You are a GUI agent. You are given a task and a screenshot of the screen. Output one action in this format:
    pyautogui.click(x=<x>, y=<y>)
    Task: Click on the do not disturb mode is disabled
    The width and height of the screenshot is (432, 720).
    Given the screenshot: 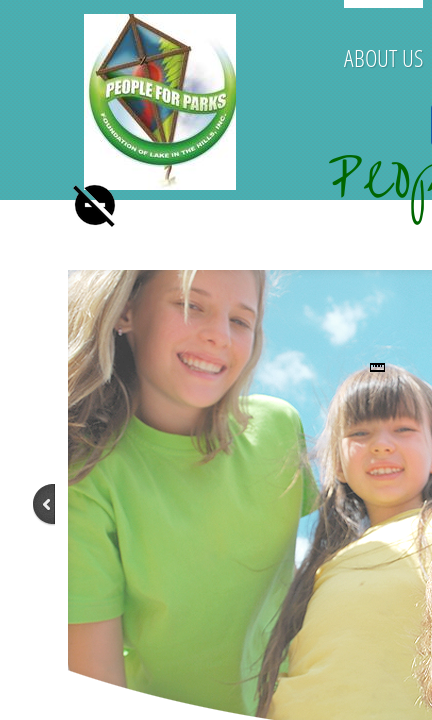 What is the action you would take?
    pyautogui.click(x=95, y=205)
    